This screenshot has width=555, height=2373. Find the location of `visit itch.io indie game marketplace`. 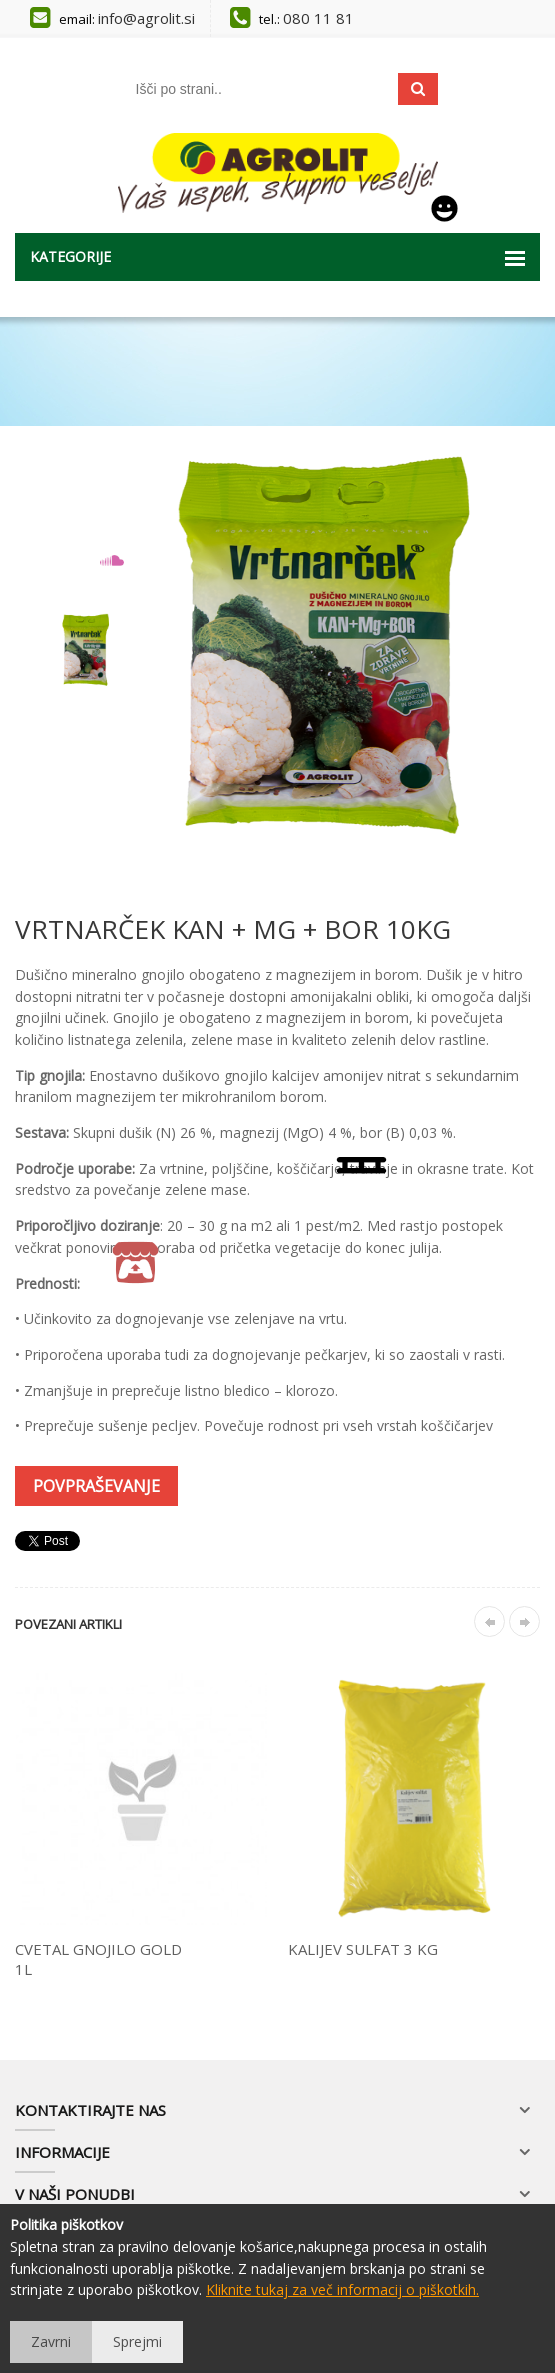

visit itch.io indie game marketplace is located at coordinates (135, 1262).